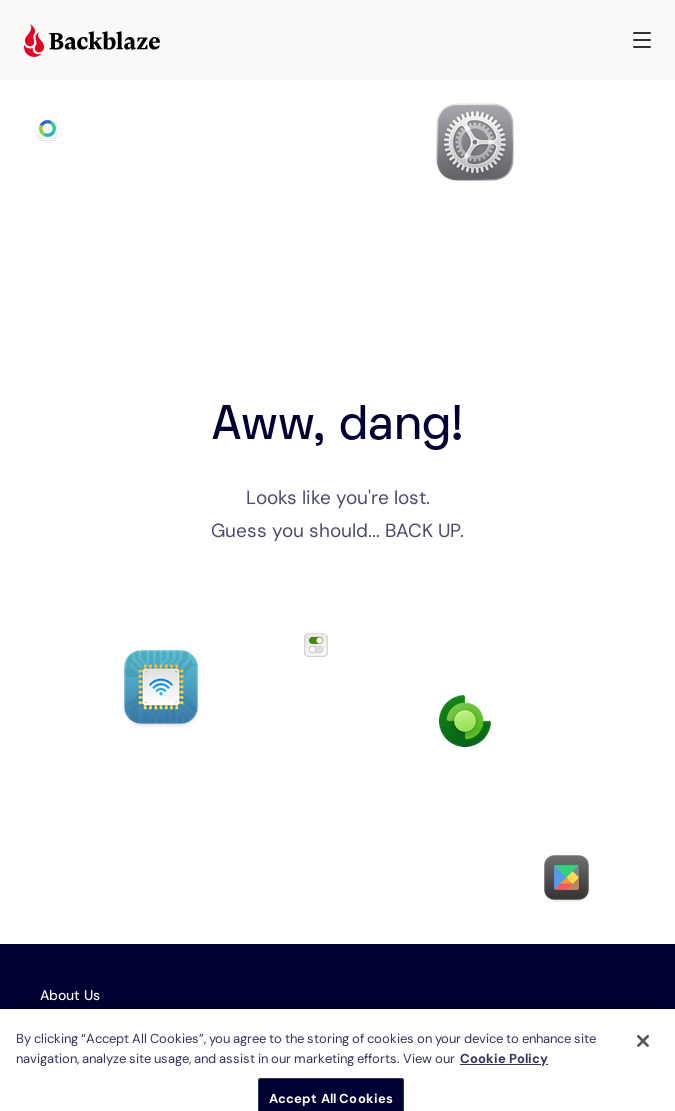 The width and height of the screenshot is (675, 1111). What do you see at coordinates (161, 687) in the screenshot?
I see `view network adapter settings` at bounding box center [161, 687].